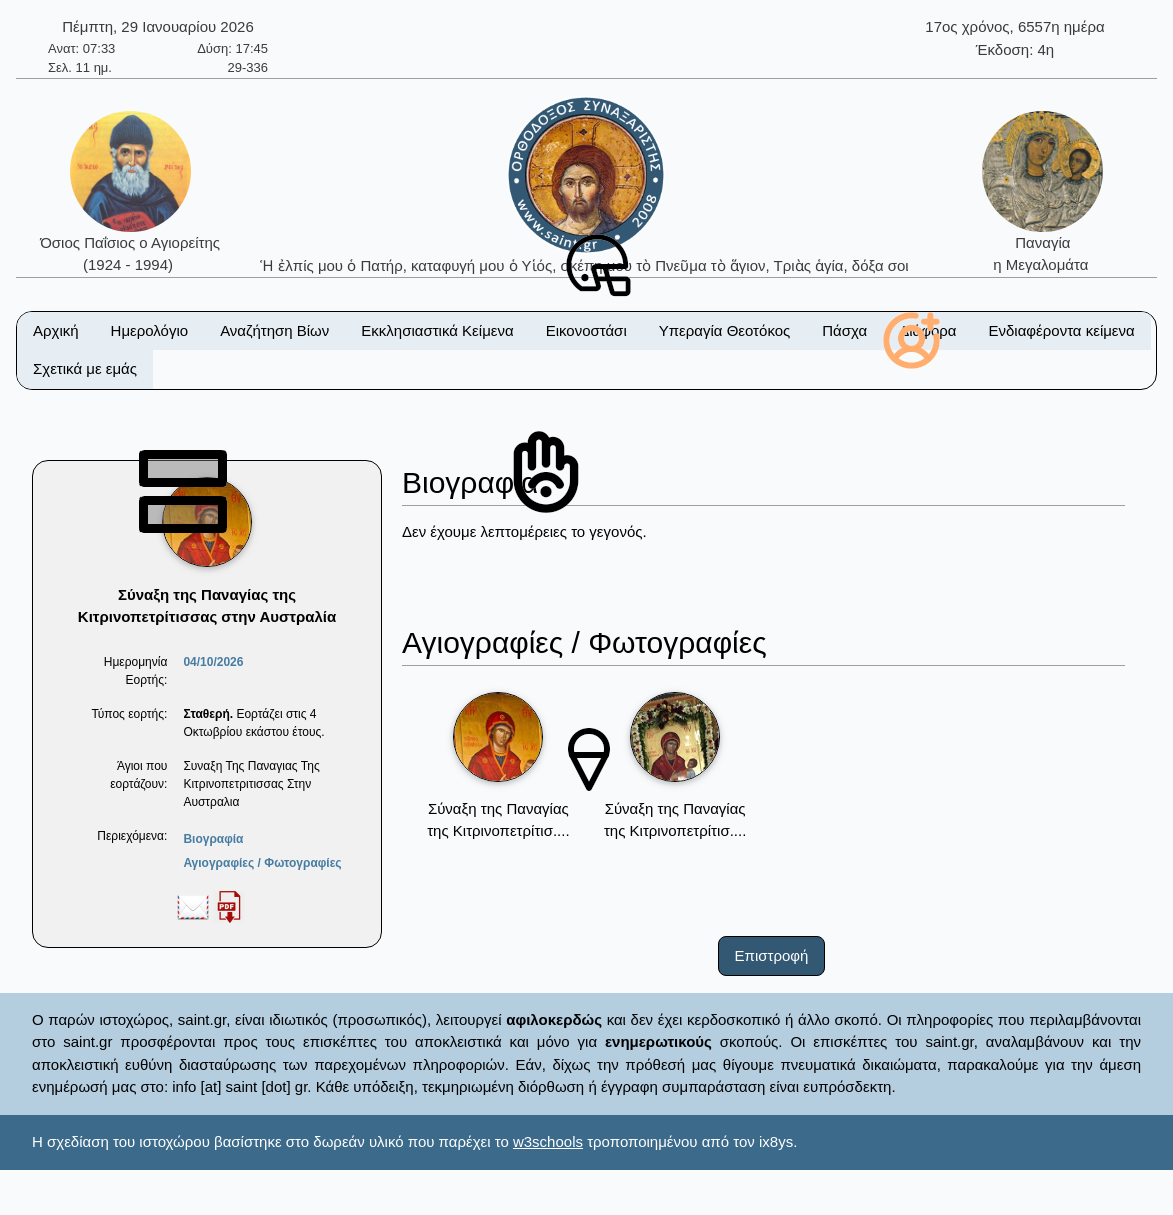  What do you see at coordinates (598, 266) in the screenshot?
I see `access sports or football content` at bounding box center [598, 266].